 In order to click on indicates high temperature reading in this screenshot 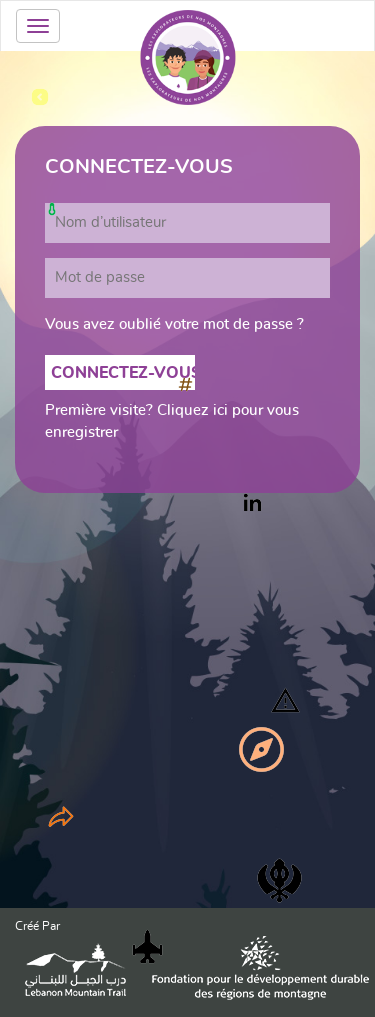, I will do `click(52, 209)`.